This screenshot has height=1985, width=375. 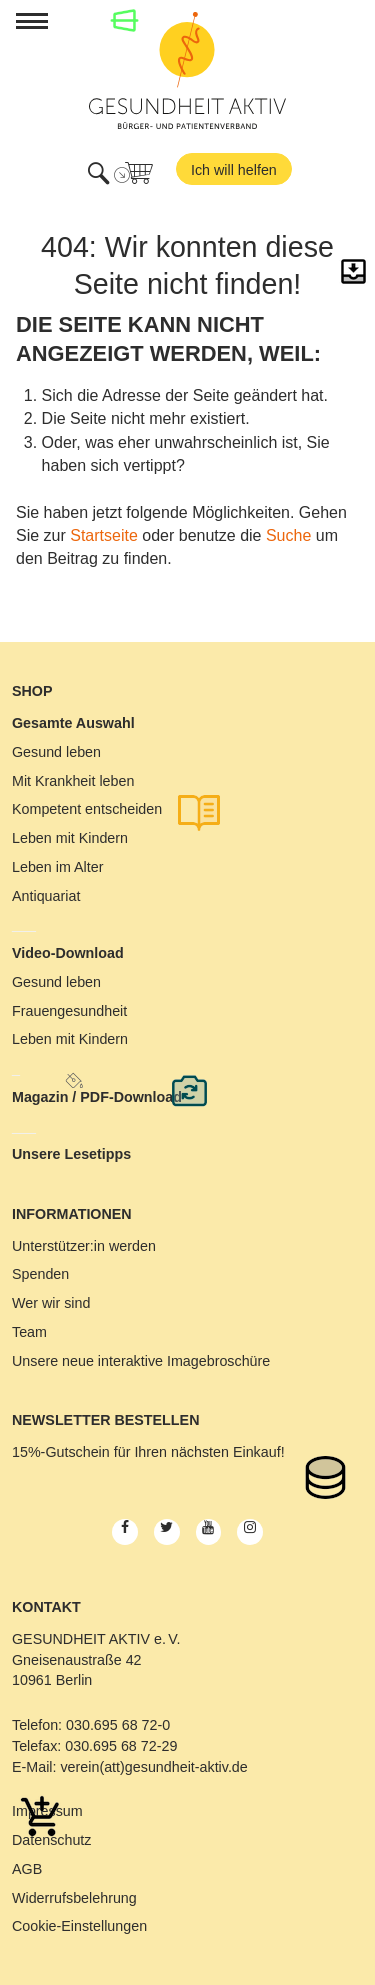 I want to click on navigate to the next item diagonally, so click(x=122, y=175).